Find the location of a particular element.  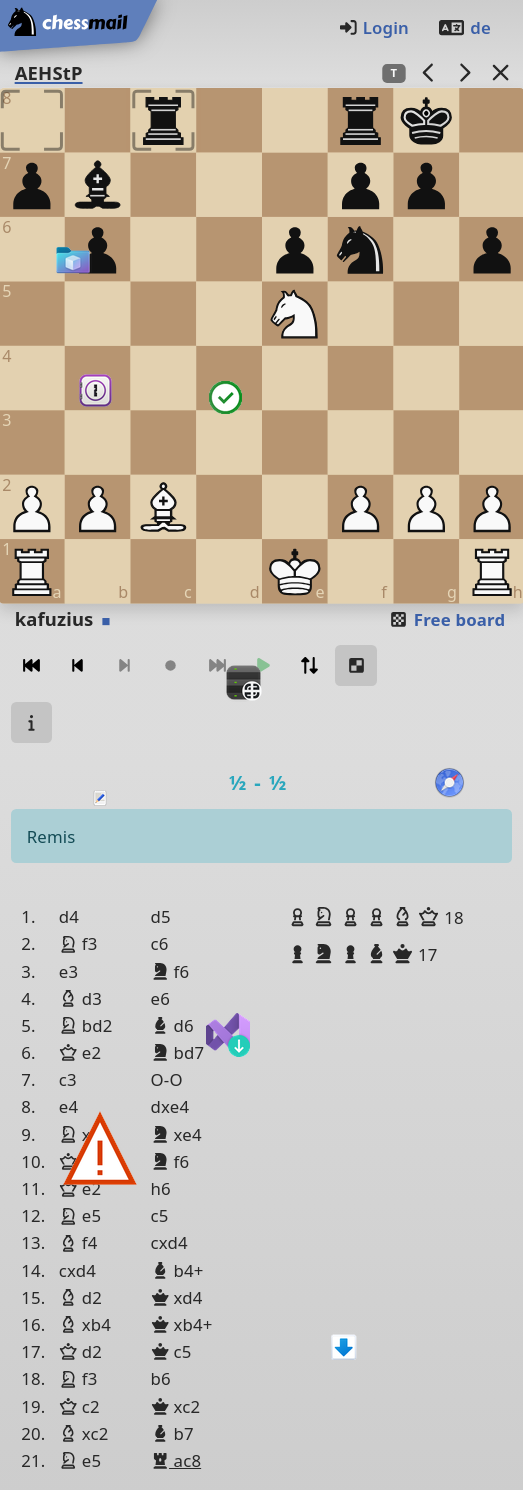

indicates a file or item is being downloaded is located at coordinates (363, 1327).